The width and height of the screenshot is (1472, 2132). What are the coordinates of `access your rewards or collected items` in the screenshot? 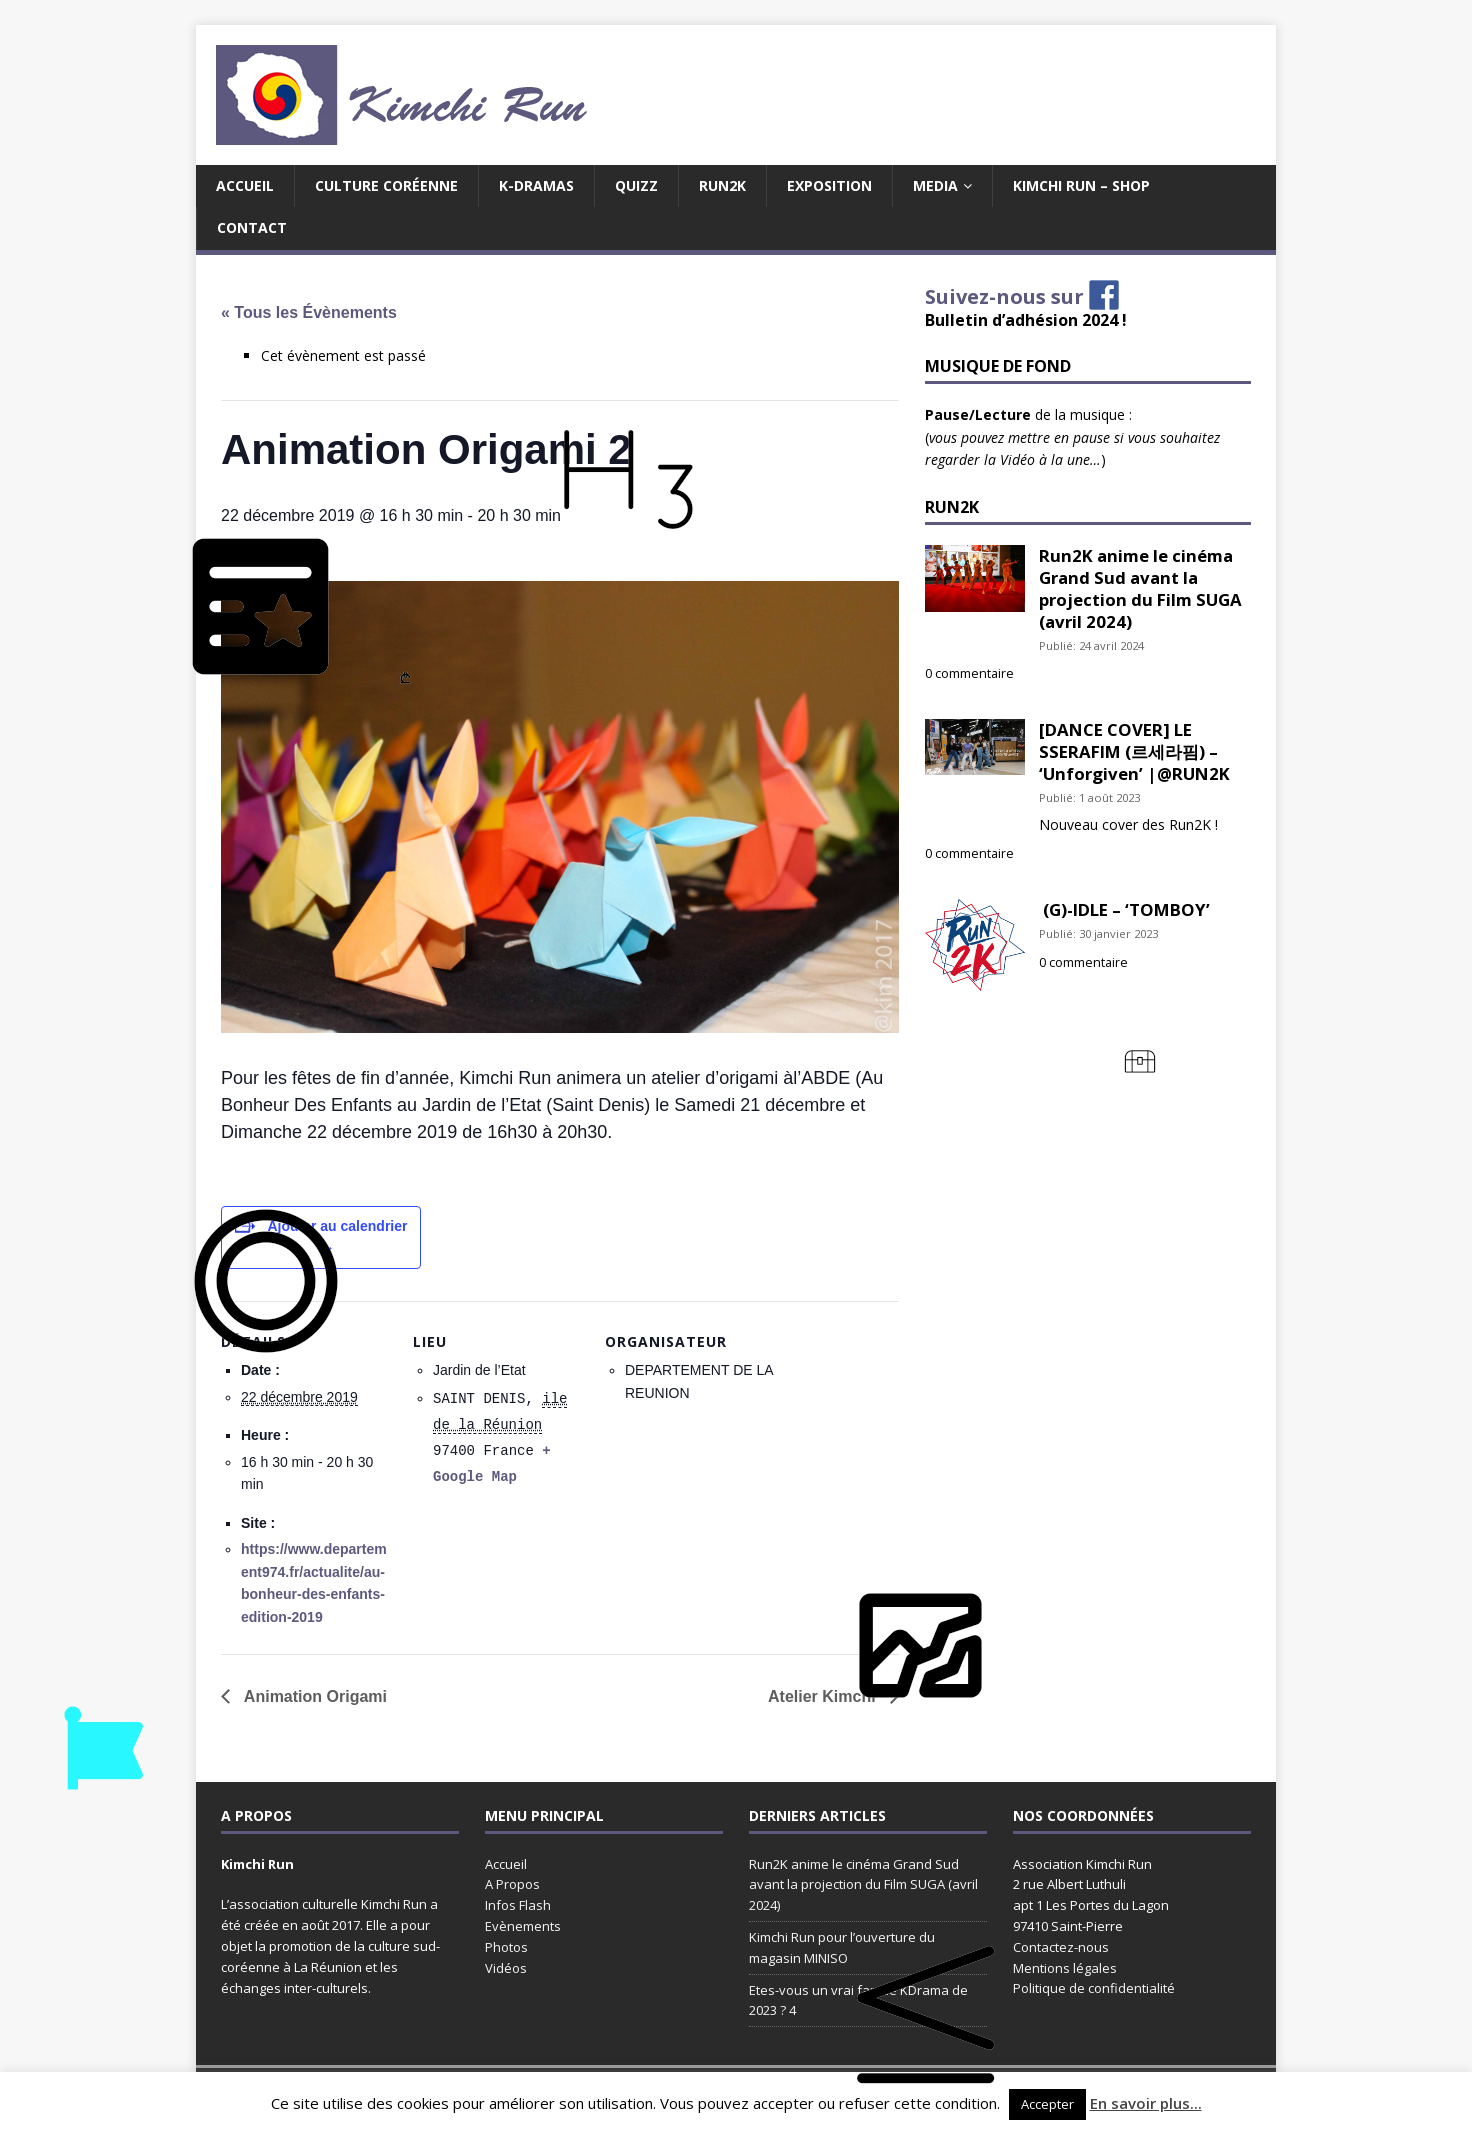 It's located at (1140, 1062).